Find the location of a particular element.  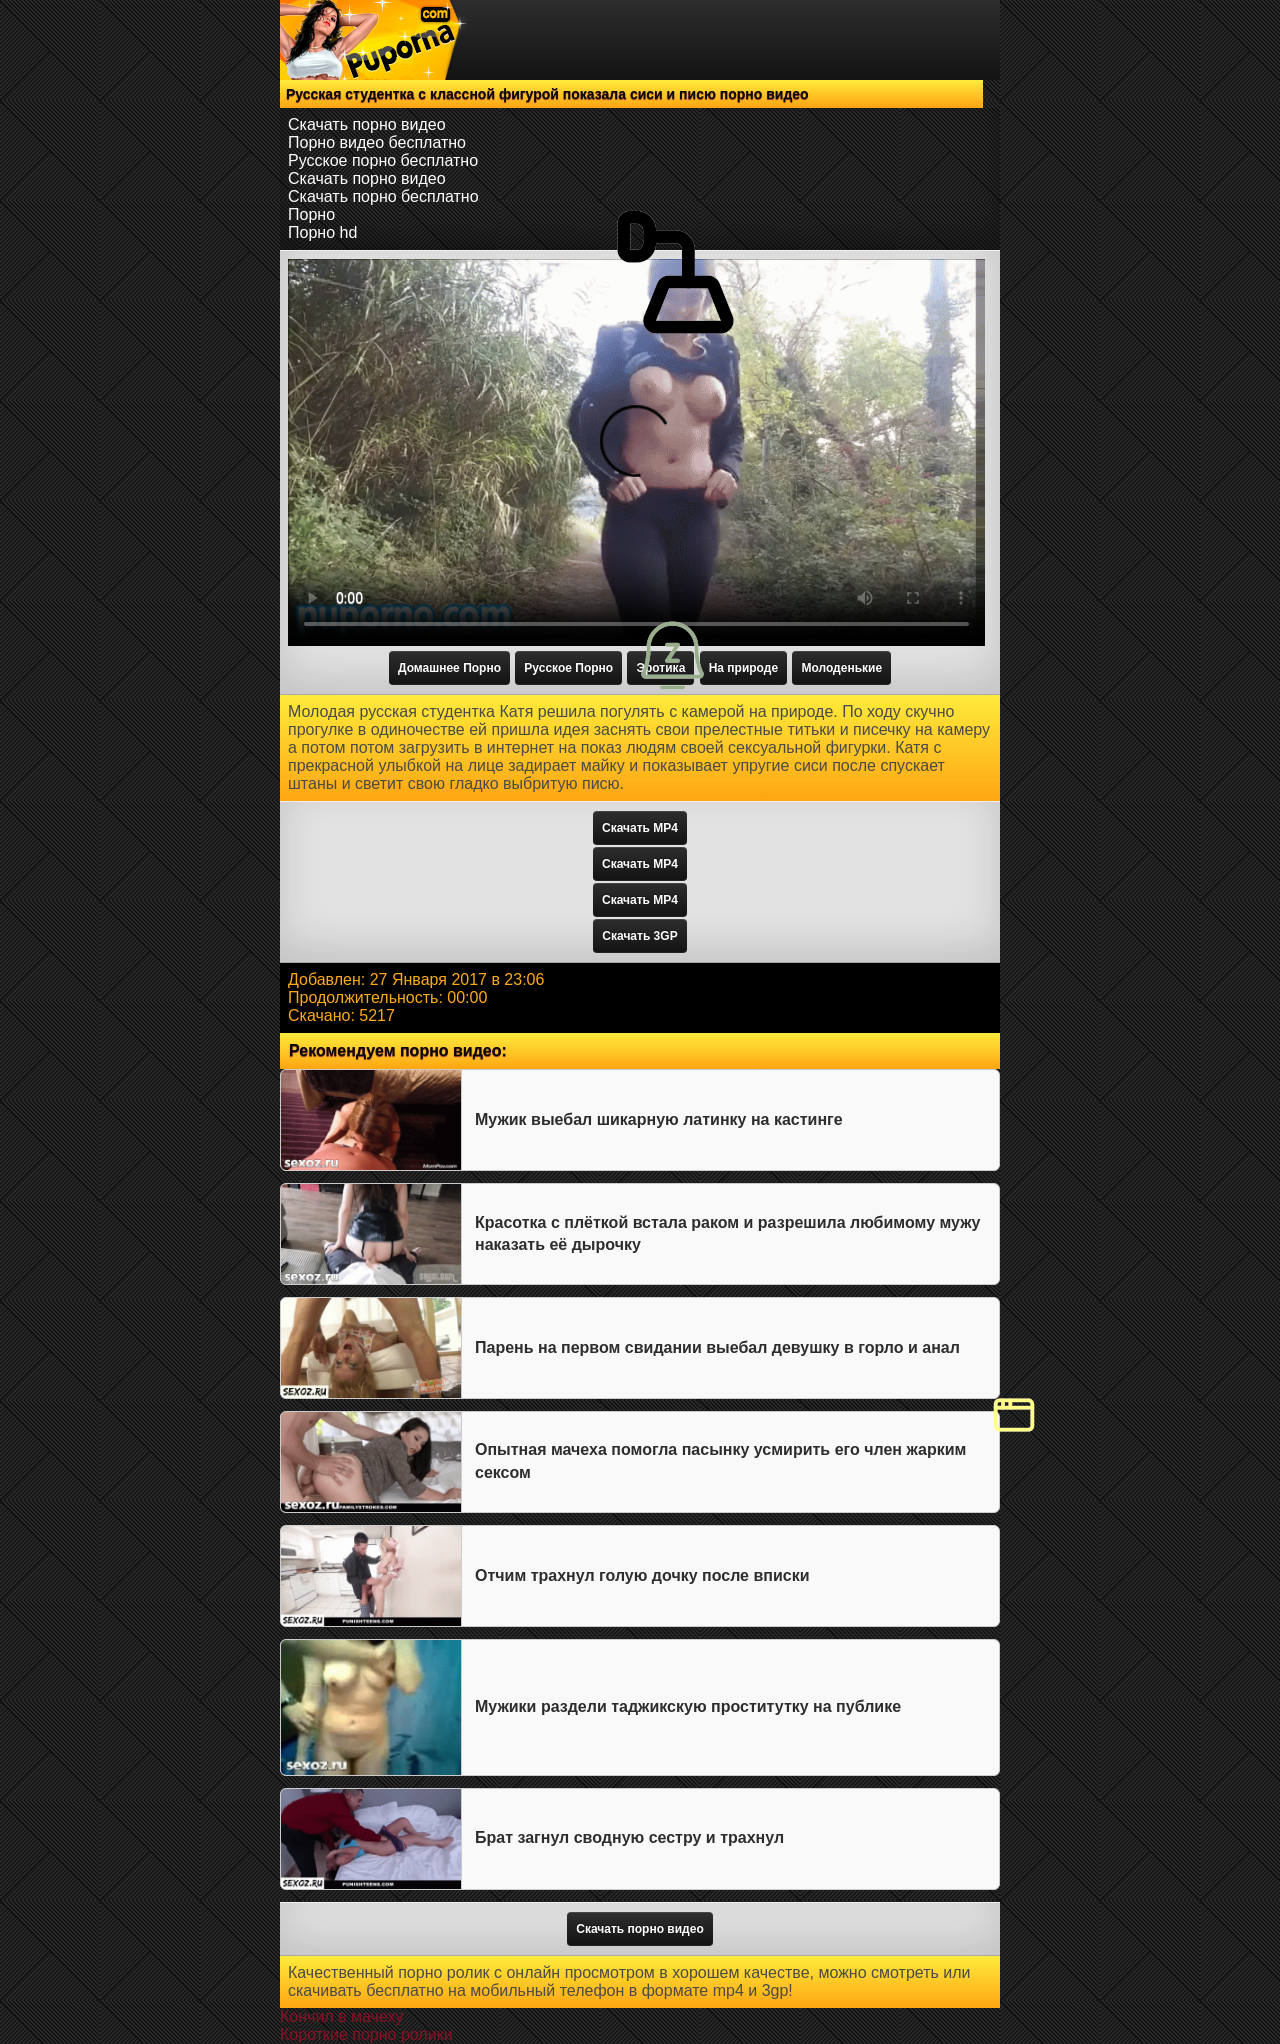

toggle wall lamp or sconce lighting is located at coordinates (675, 275).